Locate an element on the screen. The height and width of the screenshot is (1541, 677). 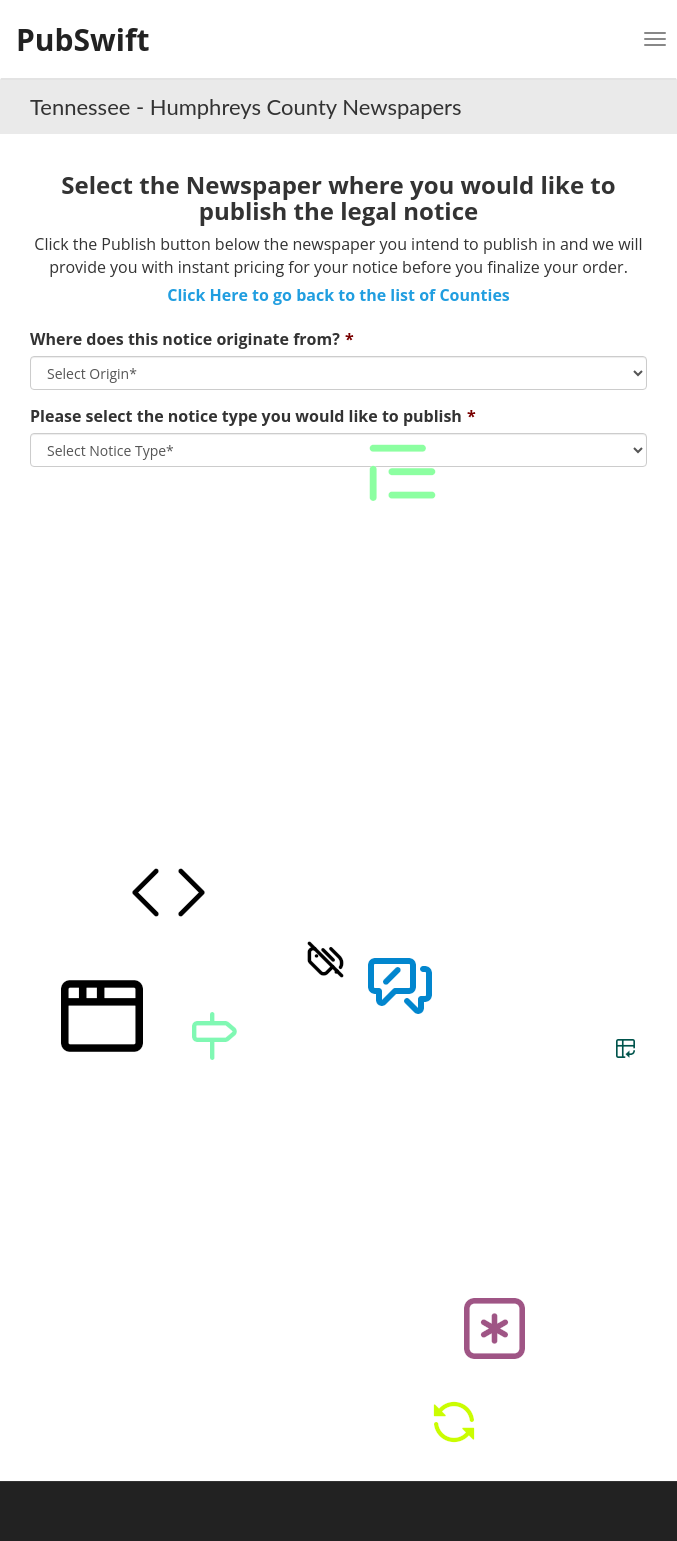
view source code is located at coordinates (168, 892).